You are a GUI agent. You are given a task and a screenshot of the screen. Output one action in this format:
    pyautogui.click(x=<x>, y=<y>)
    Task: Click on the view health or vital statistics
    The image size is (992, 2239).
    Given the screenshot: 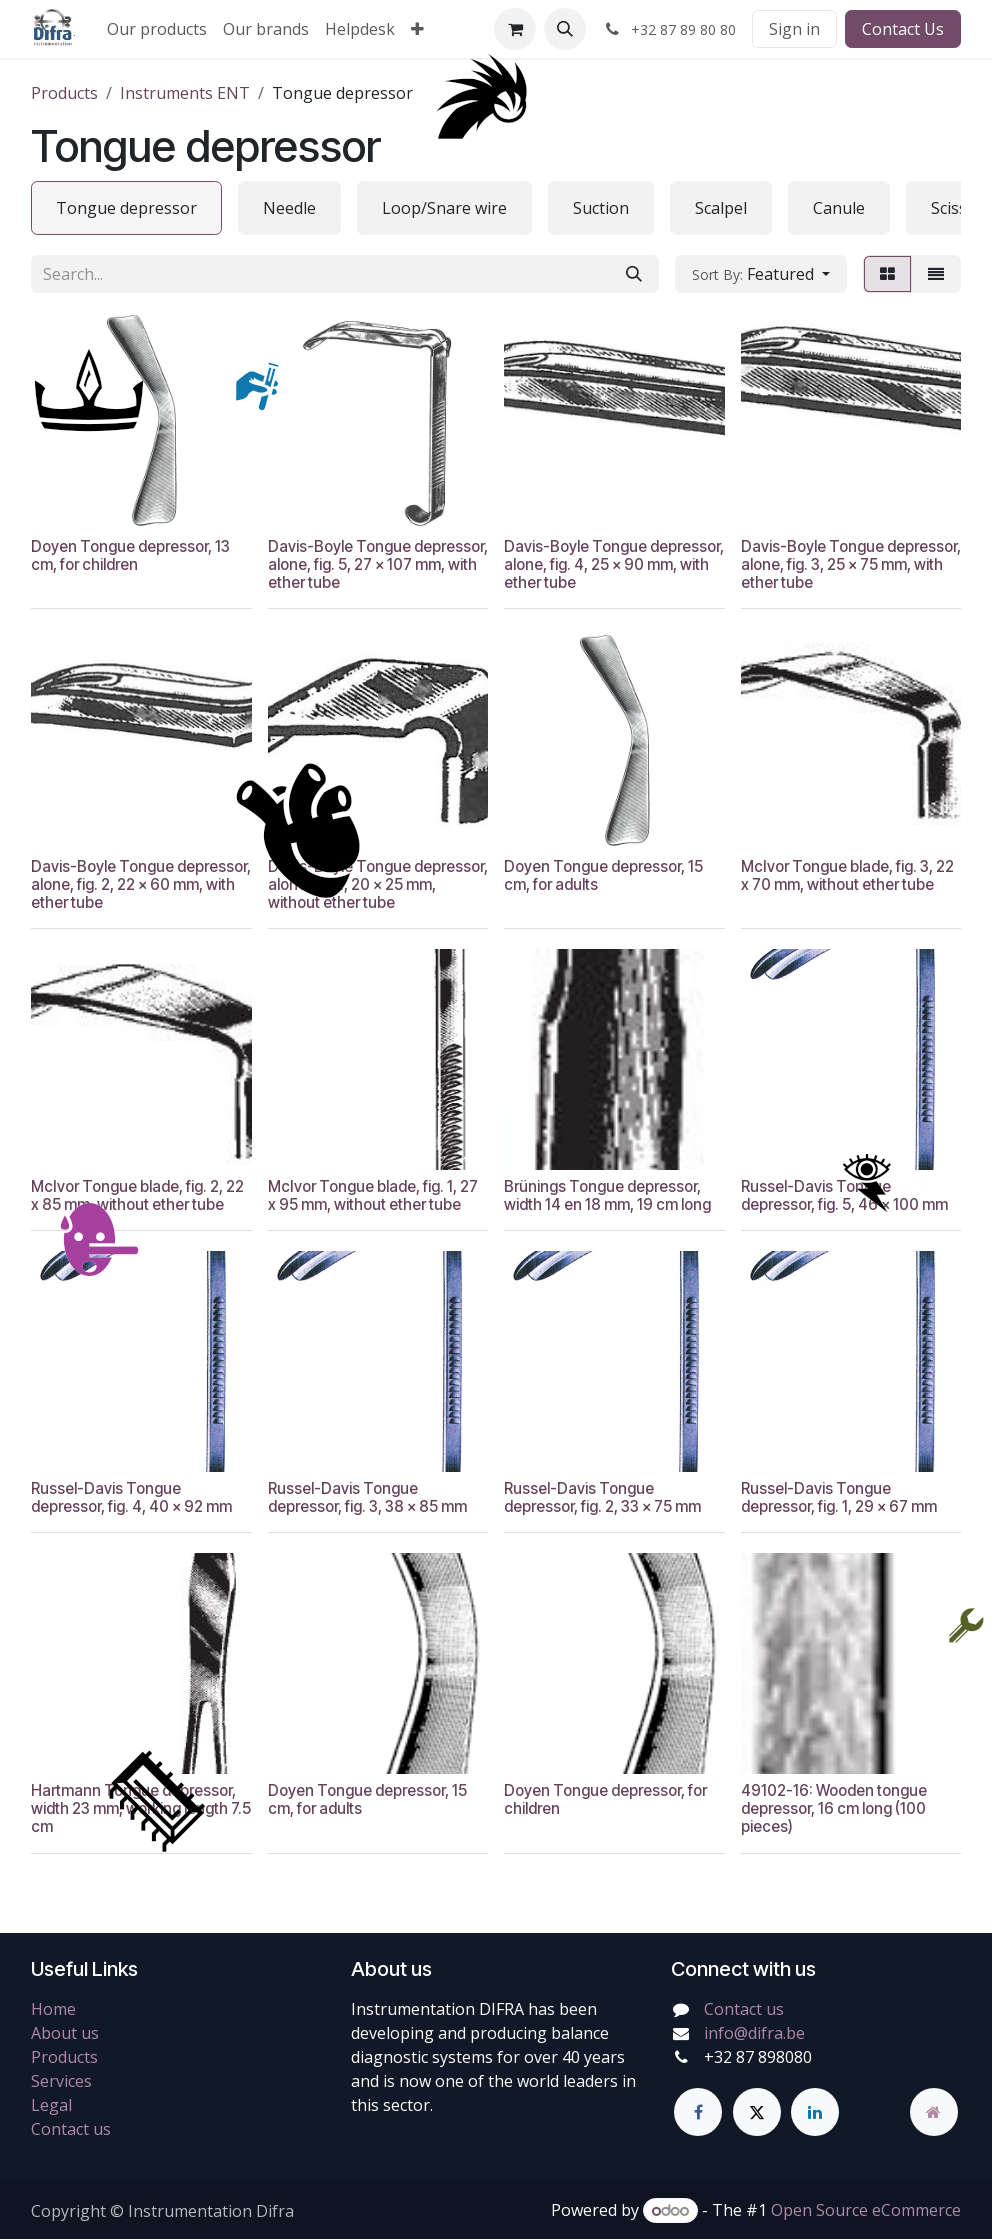 What is the action you would take?
    pyautogui.click(x=300, y=830)
    